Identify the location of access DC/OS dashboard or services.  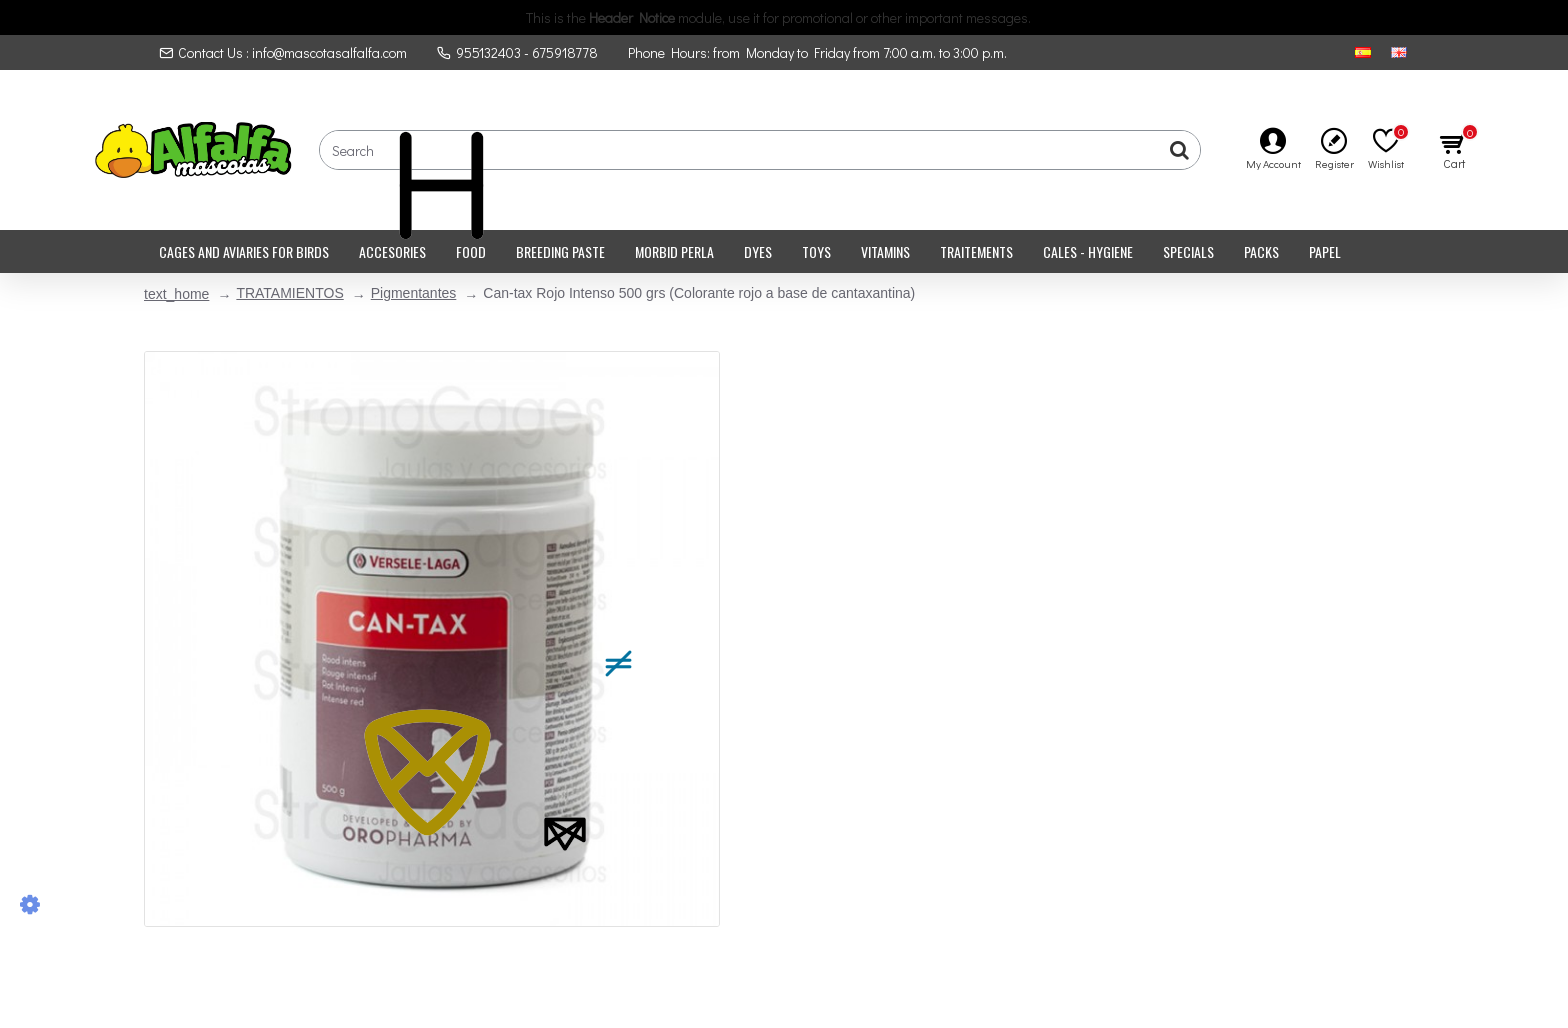
(565, 832).